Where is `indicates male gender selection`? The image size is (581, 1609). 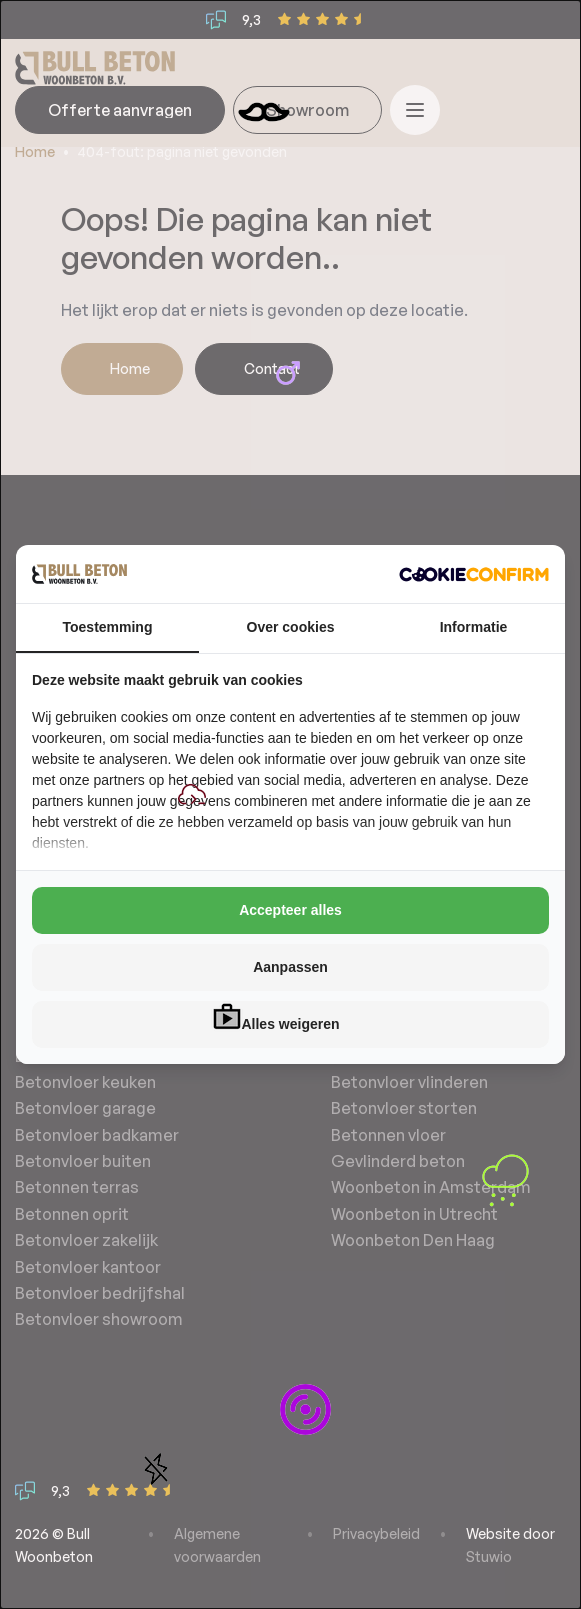 indicates male gender selection is located at coordinates (288, 372).